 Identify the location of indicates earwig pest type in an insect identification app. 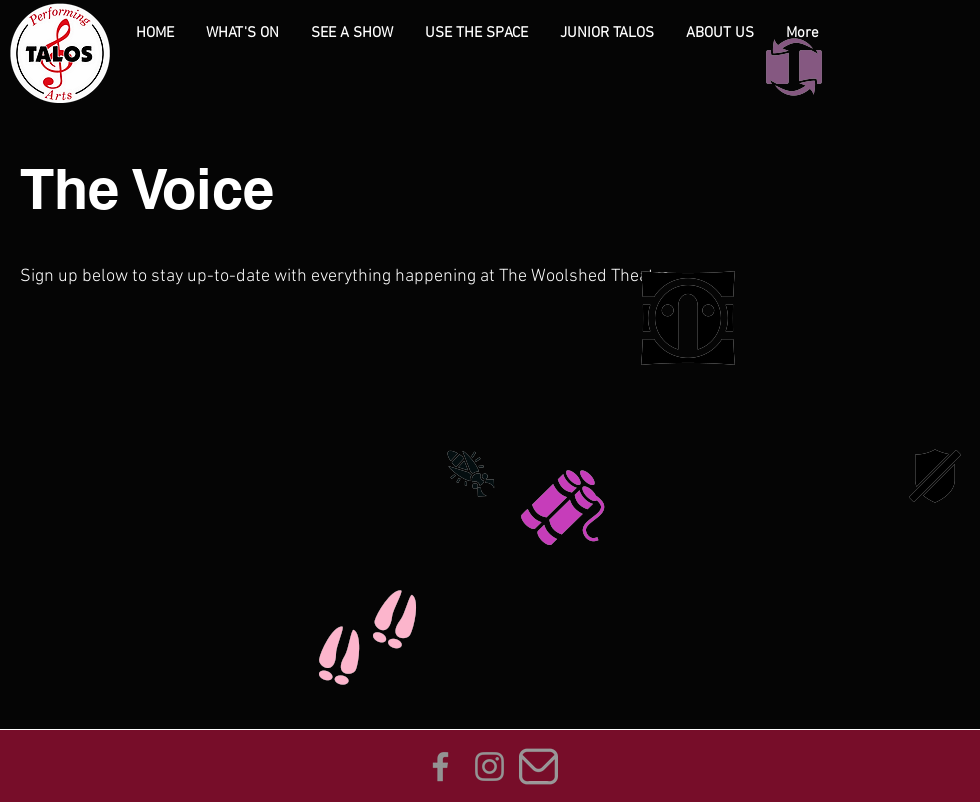
(470, 473).